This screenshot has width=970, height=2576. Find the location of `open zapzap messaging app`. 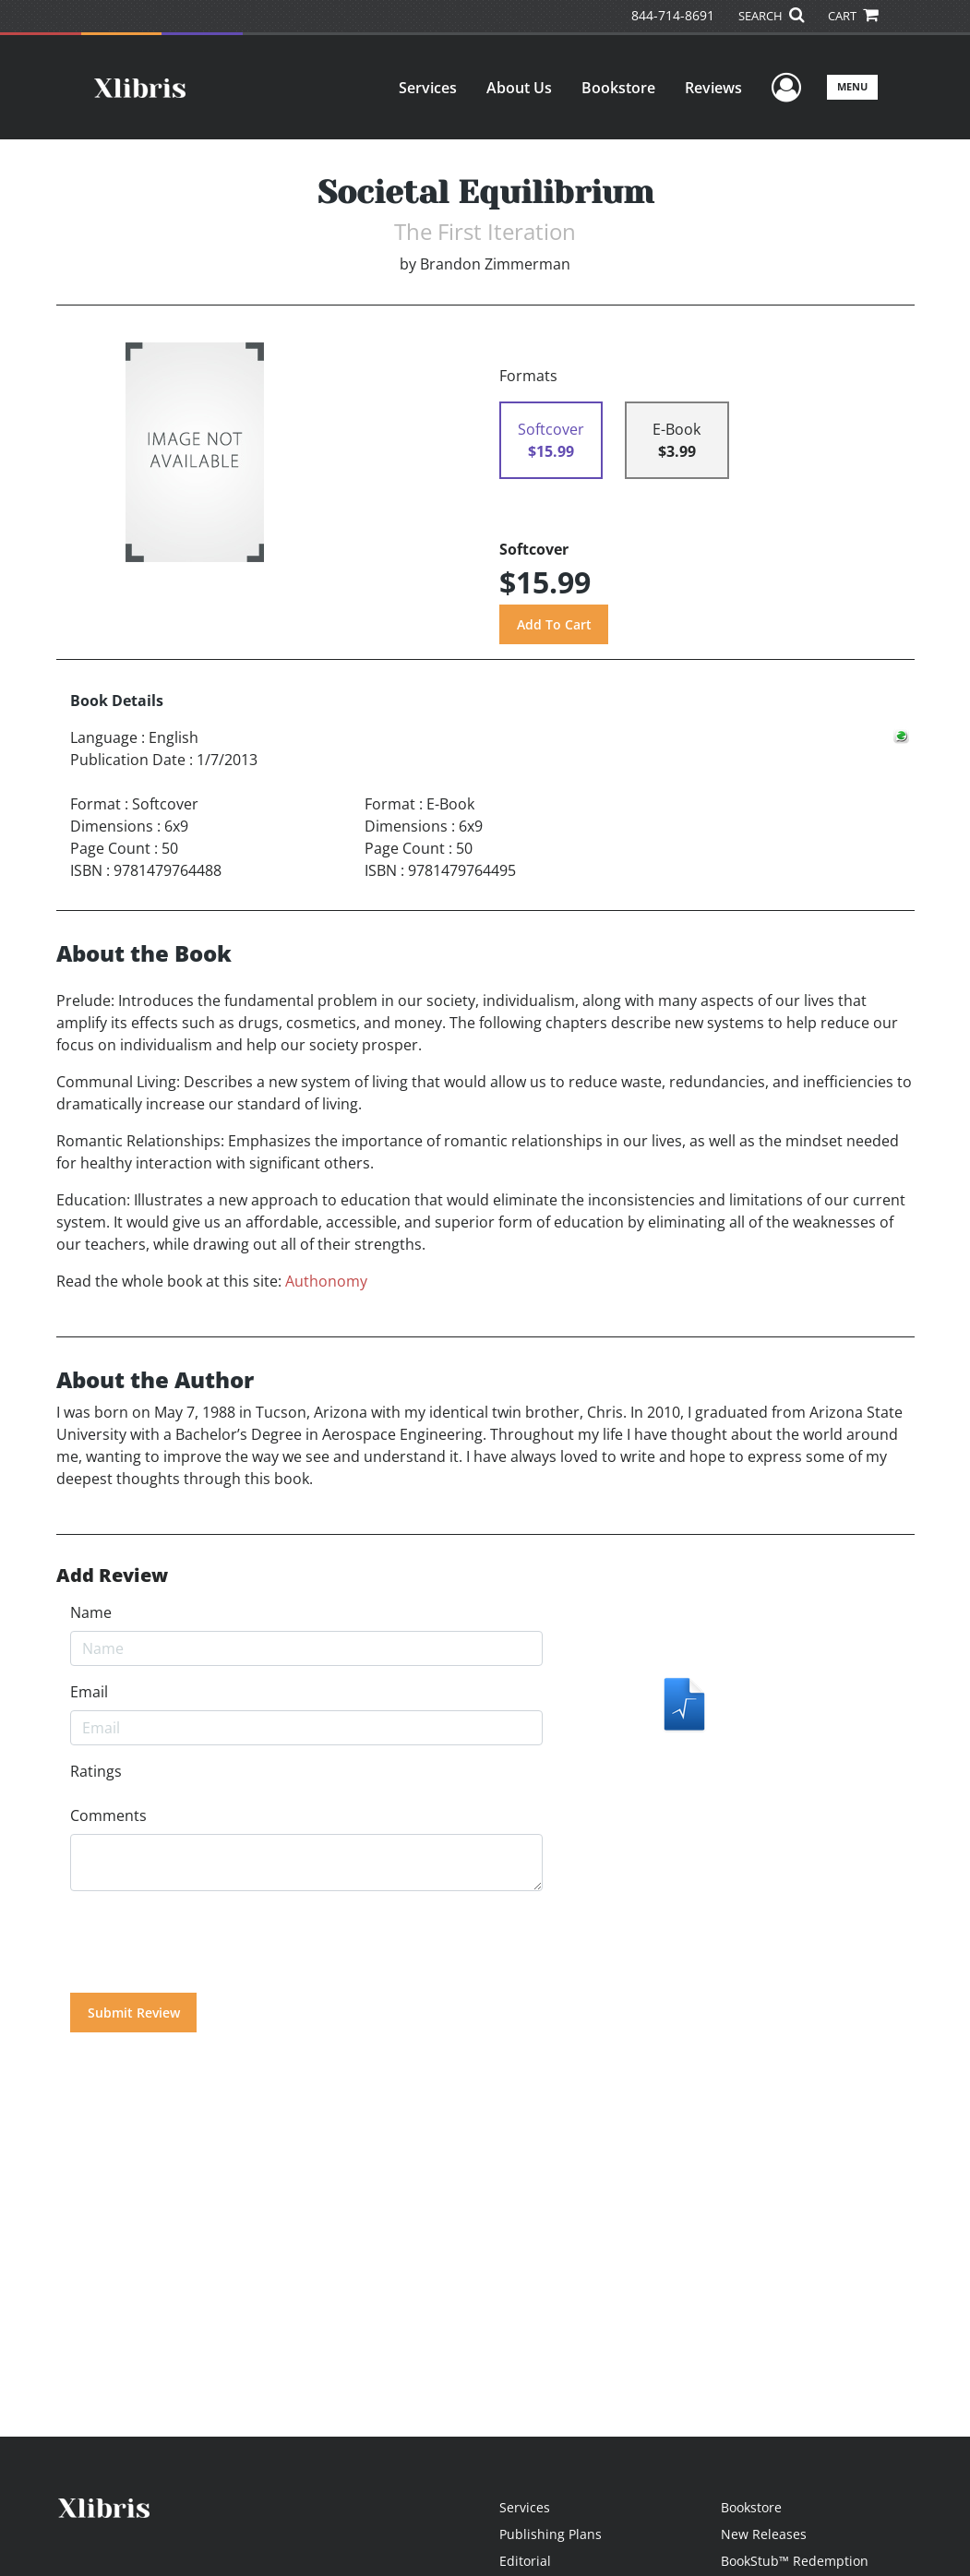

open zapzap messaging app is located at coordinates (902, 735).